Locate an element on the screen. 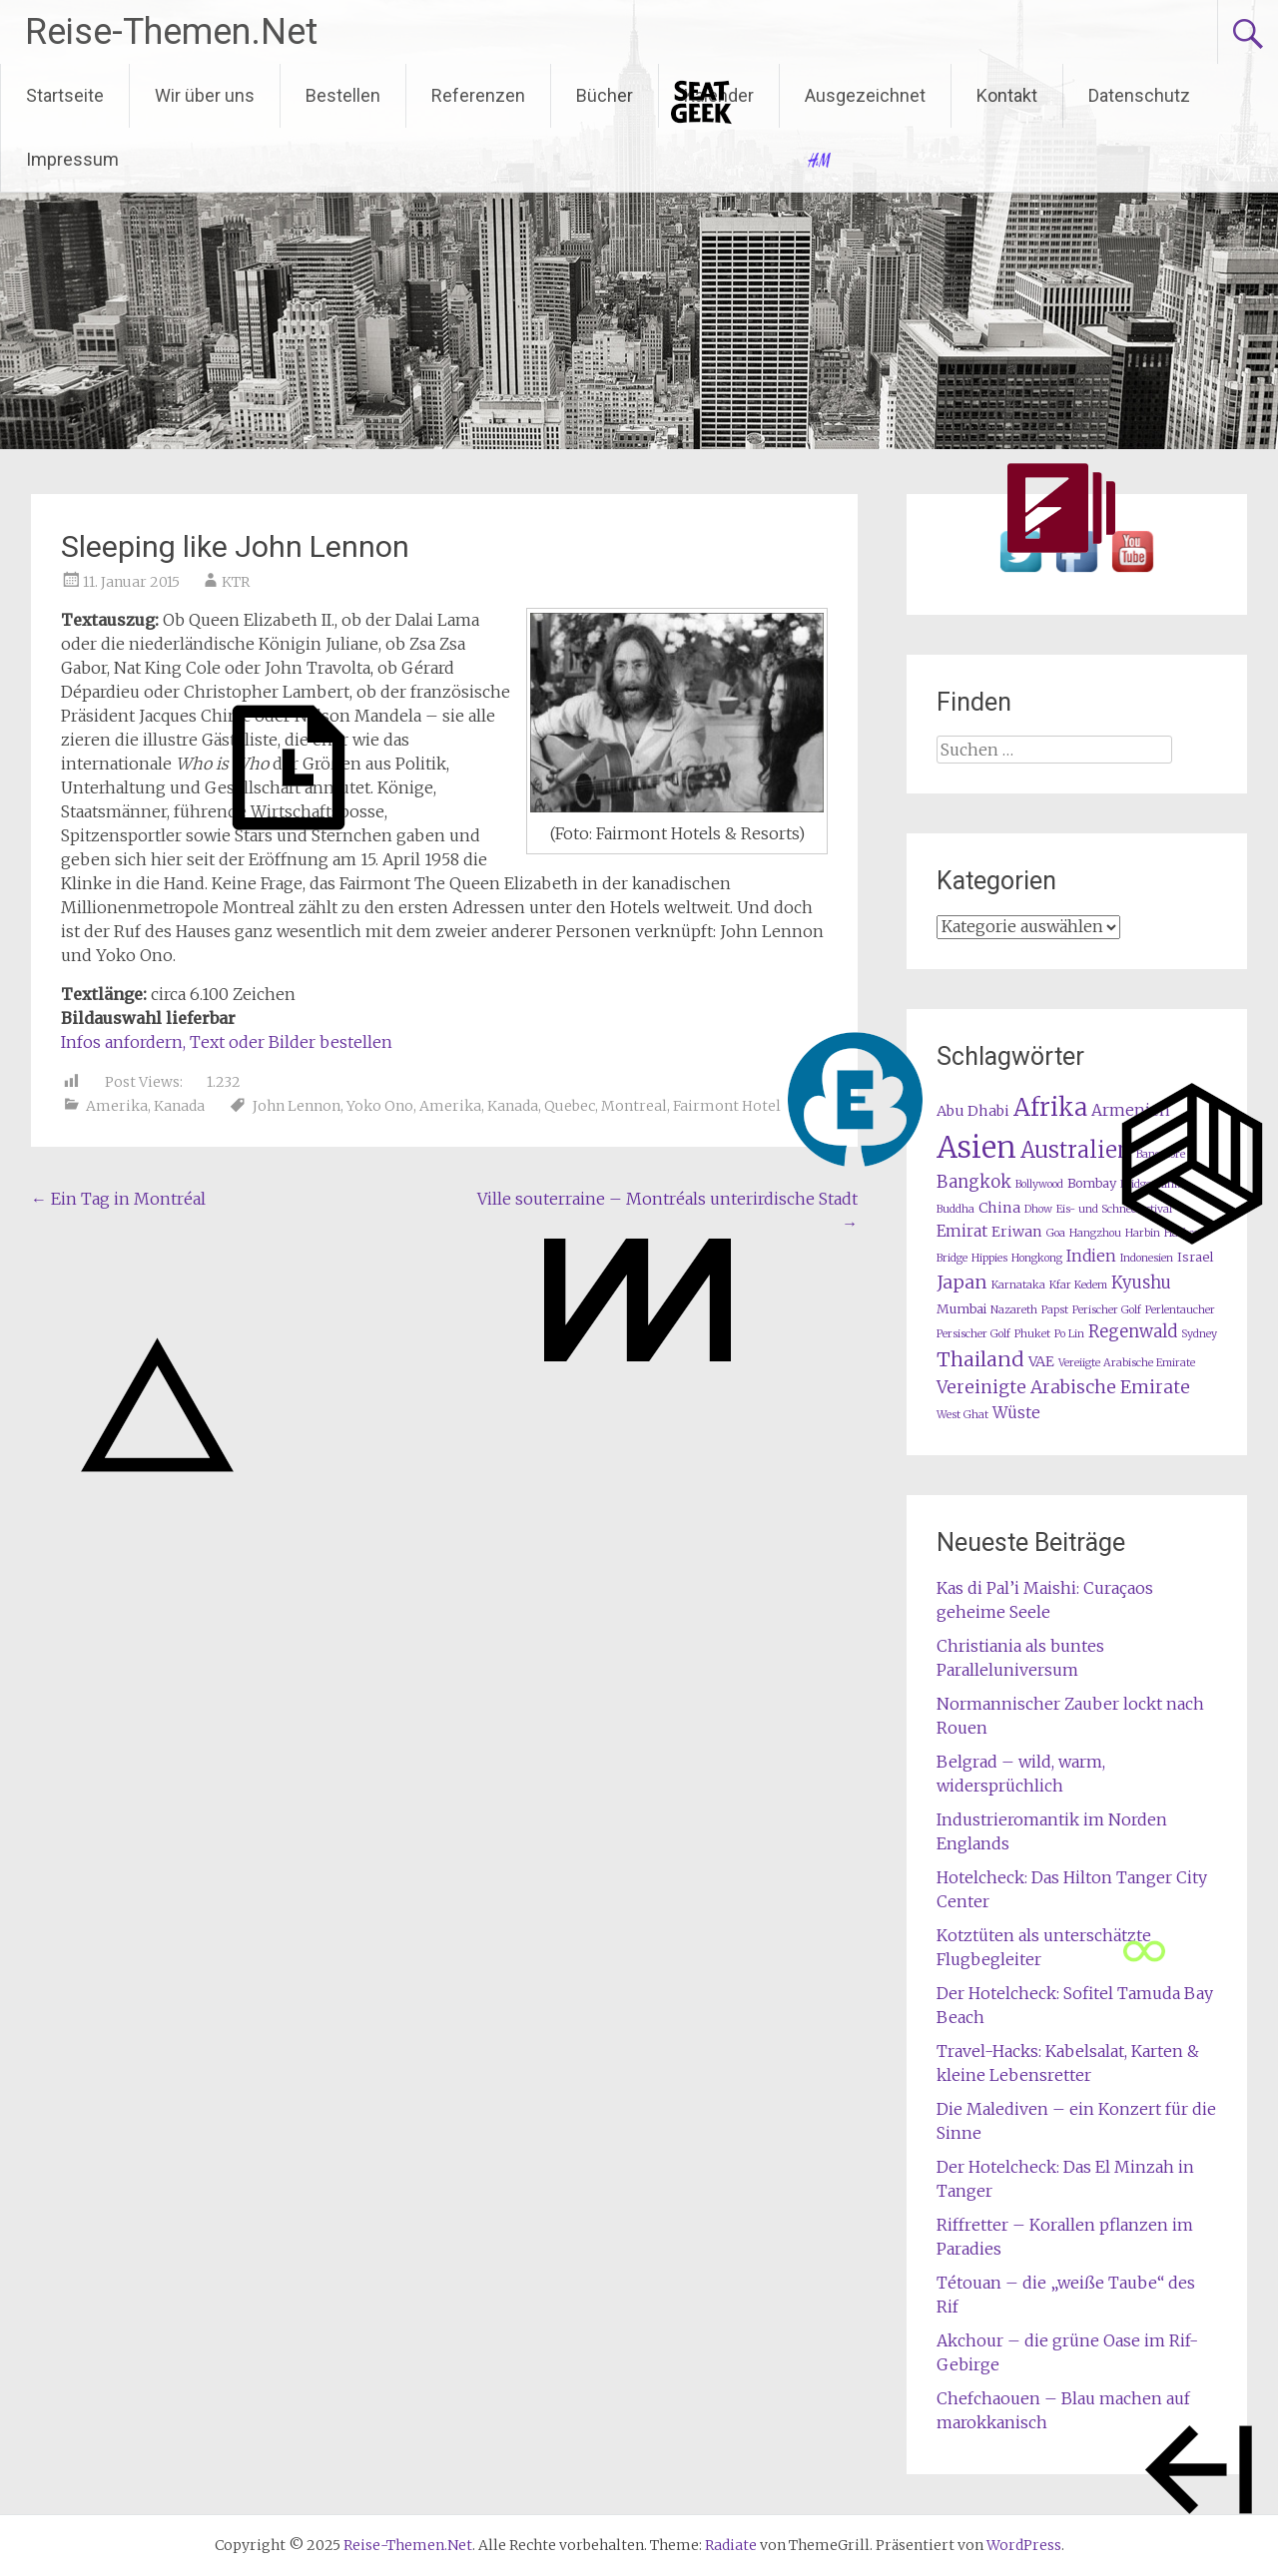  open the SeatGeek app is located at coordinates (701, 102).